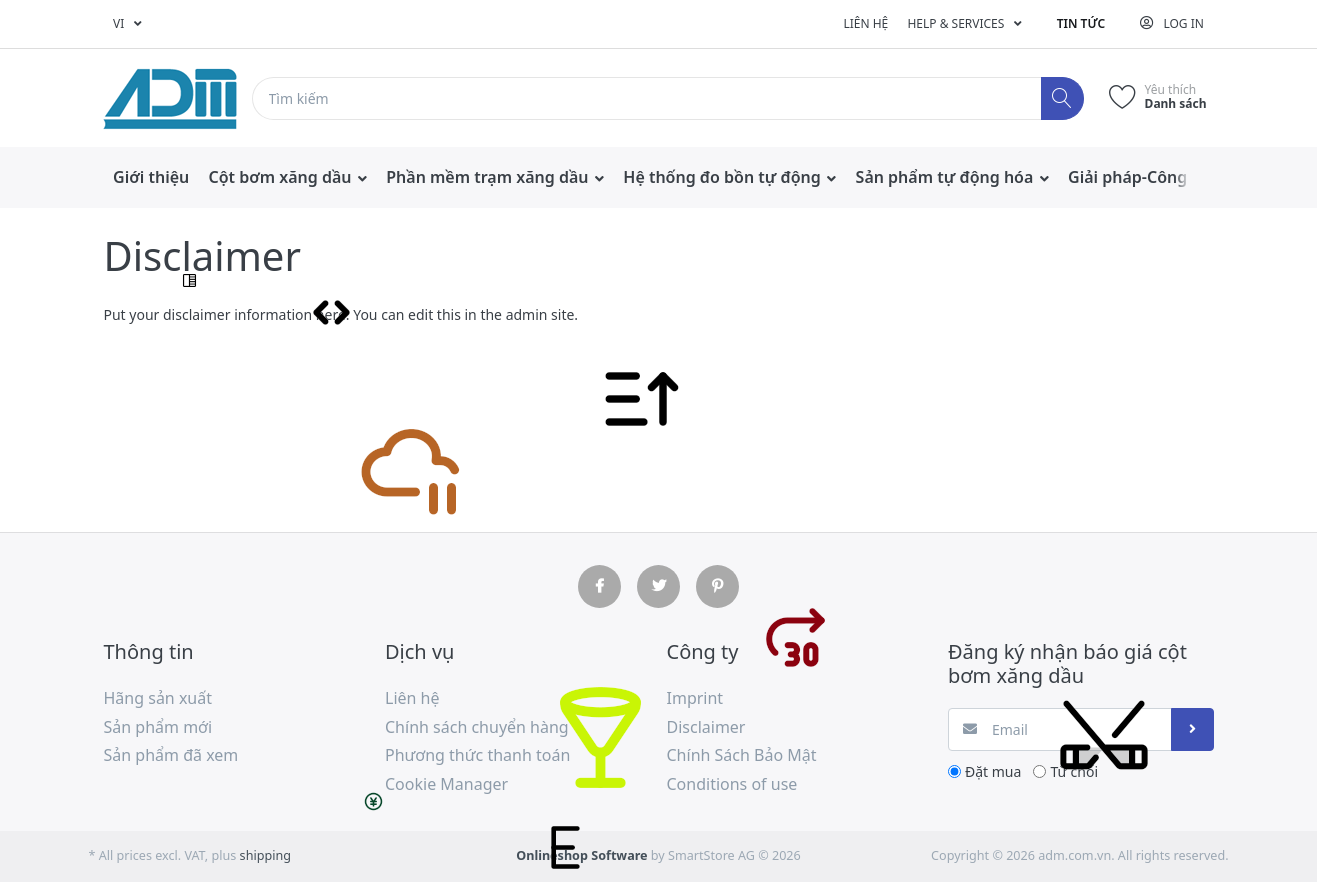  Describe the element at coordinates (411, 465) in the screenshot. I see `pause cloud sync or upload` at that location.